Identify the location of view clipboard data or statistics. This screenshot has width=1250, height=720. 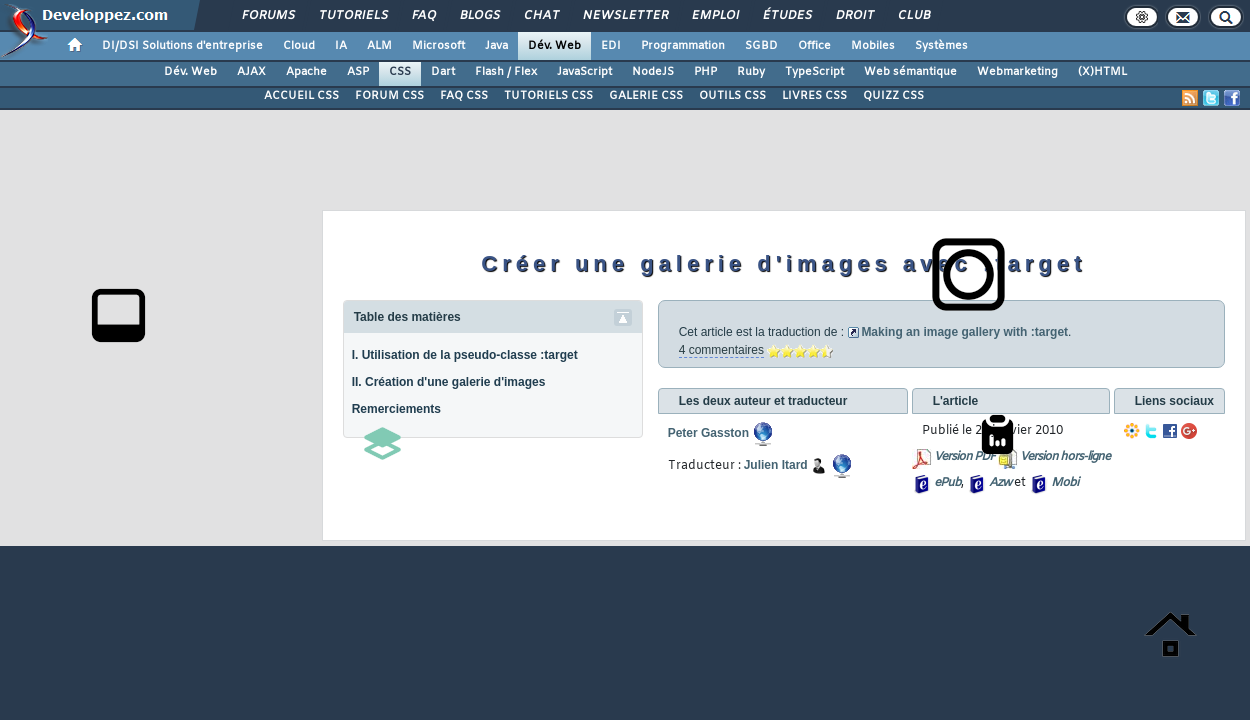
(997, 434).